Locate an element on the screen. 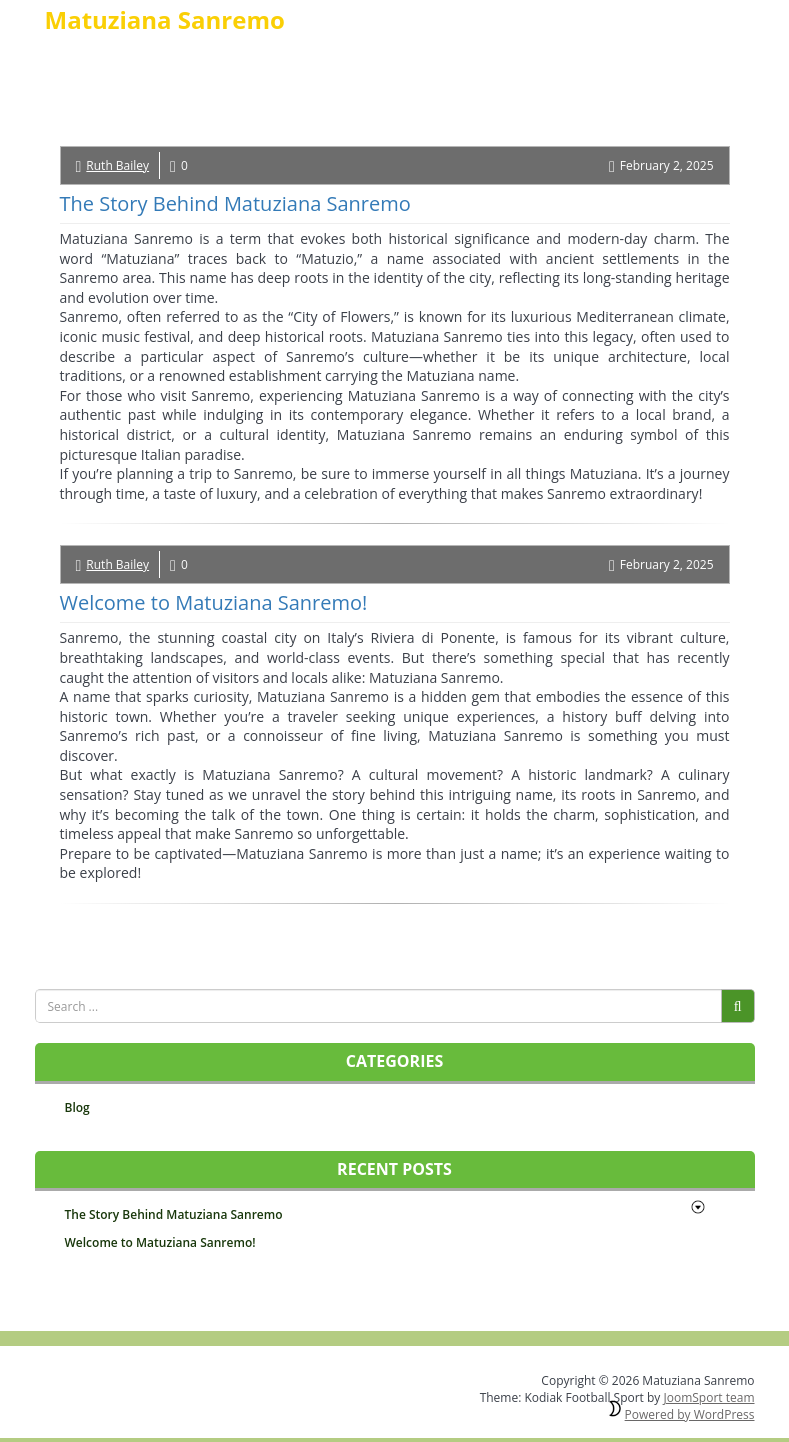 The image size is (789, 1442). expand a dropdown menu or section is located at coordinates (698, 1207).